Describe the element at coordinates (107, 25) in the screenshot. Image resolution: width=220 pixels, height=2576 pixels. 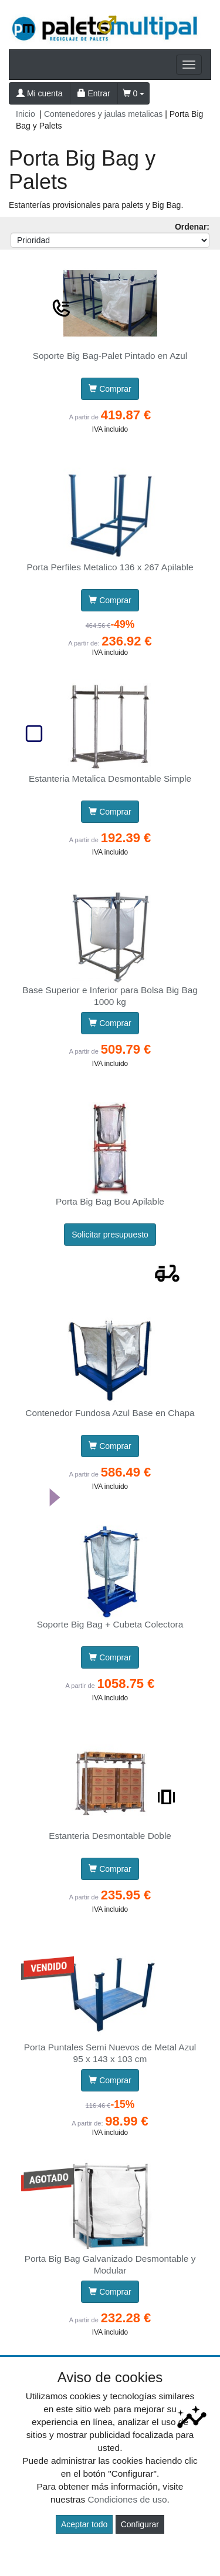
I see `indicates male gender selection` at that location.